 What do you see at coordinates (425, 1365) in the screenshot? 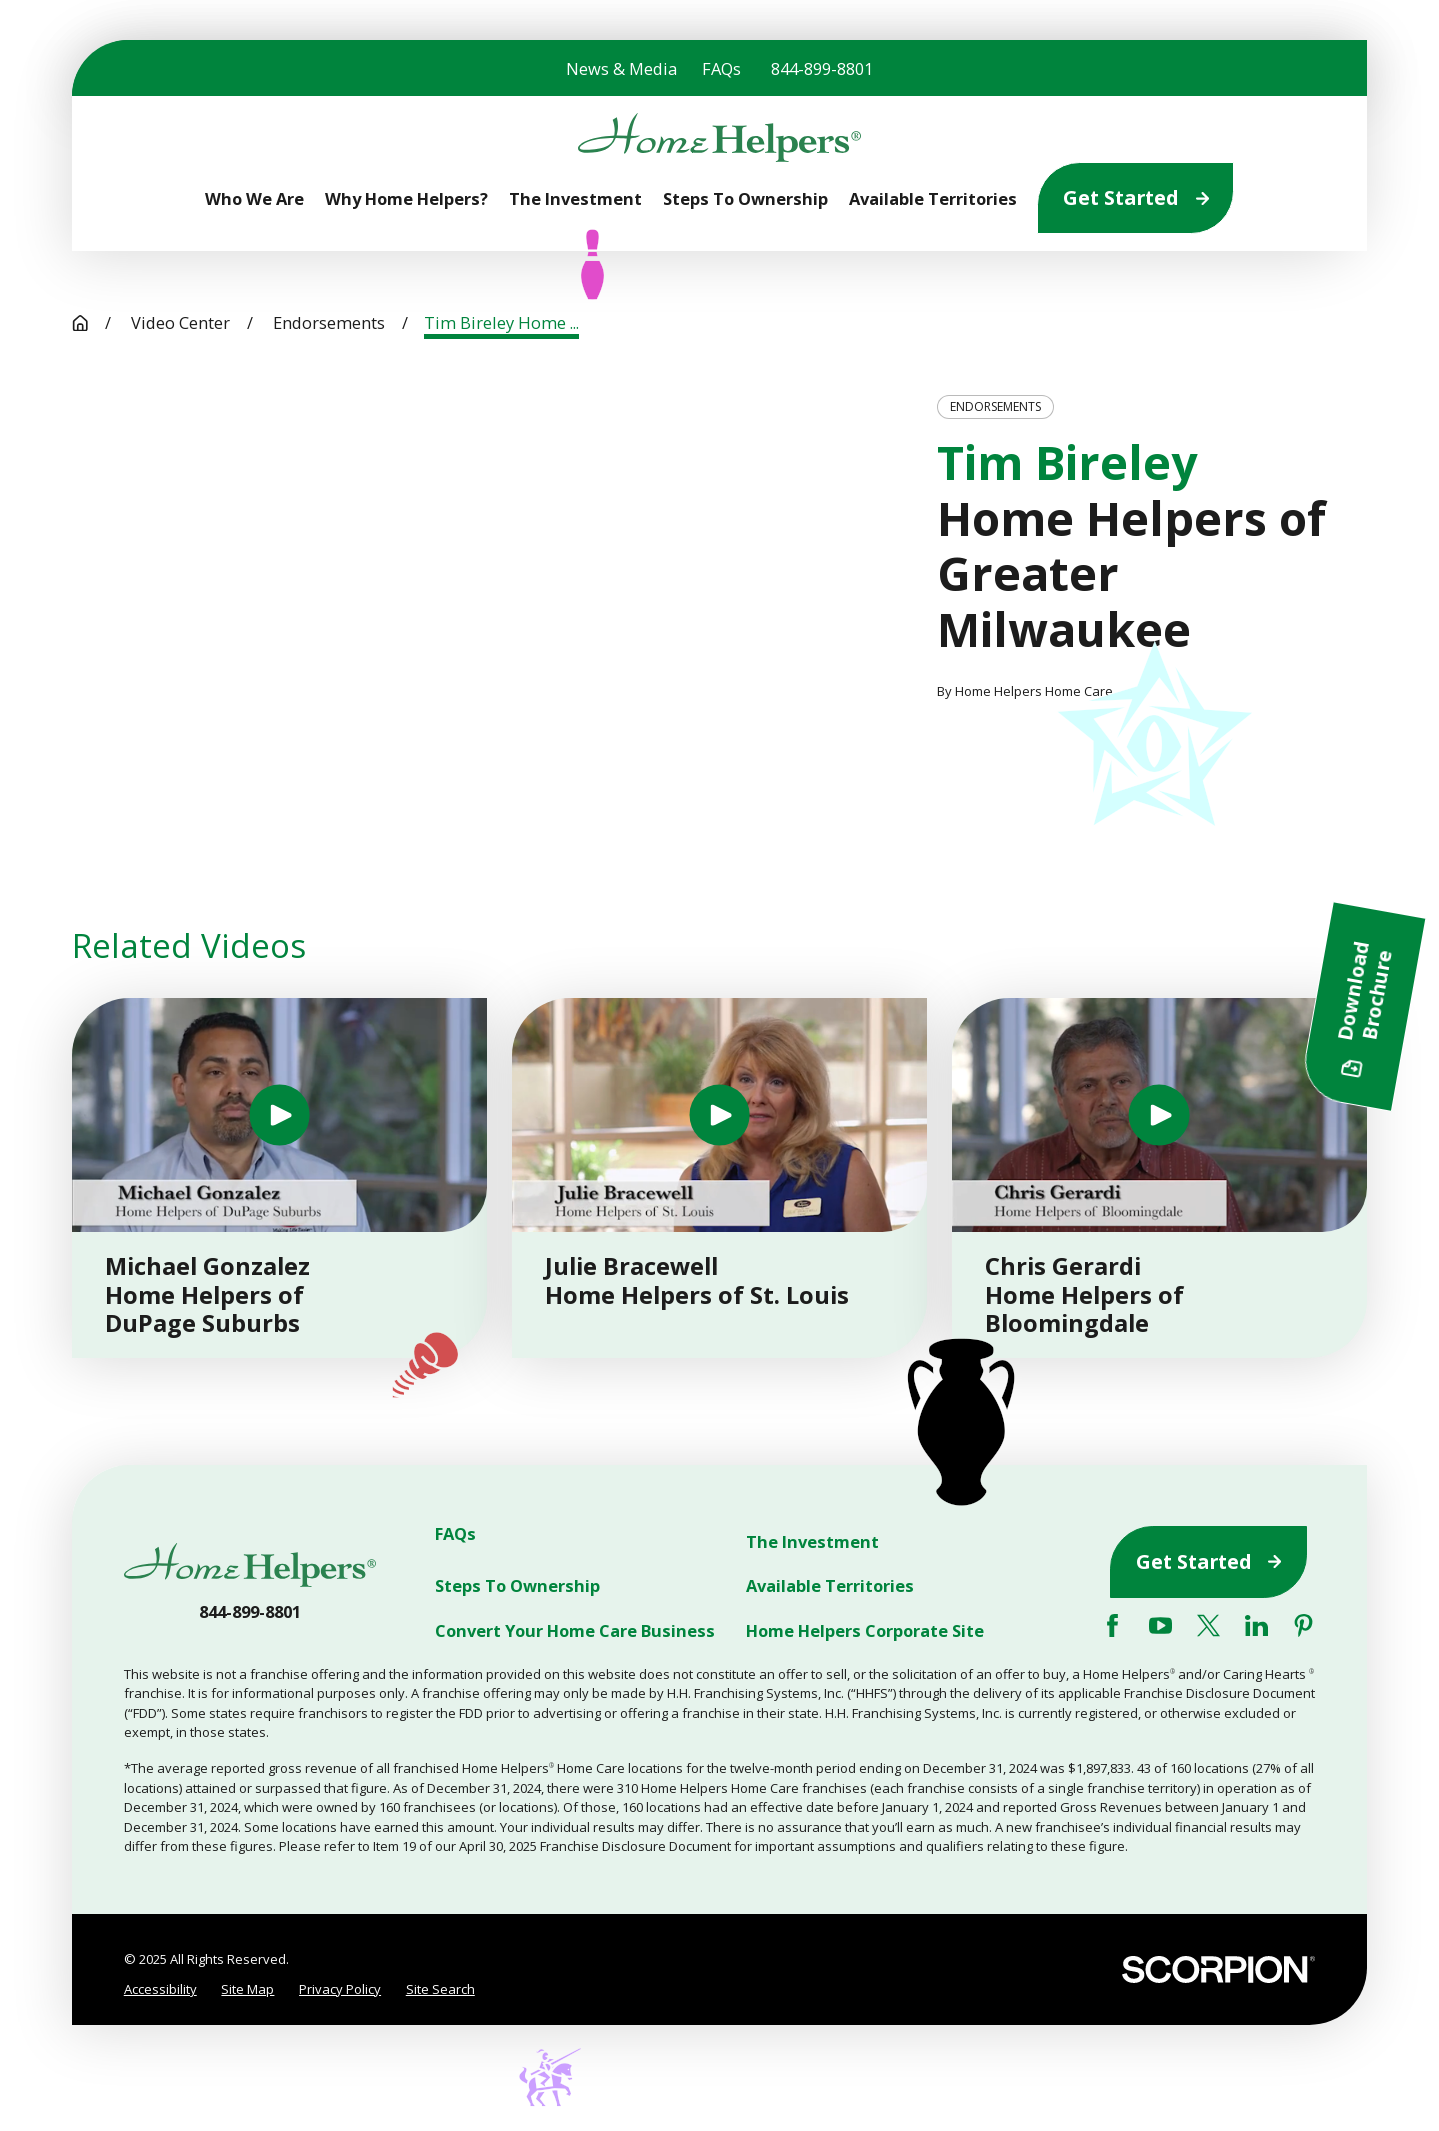
I see `spring-loaded boxing glove or punch gag` at bounding box center [425, 1365].